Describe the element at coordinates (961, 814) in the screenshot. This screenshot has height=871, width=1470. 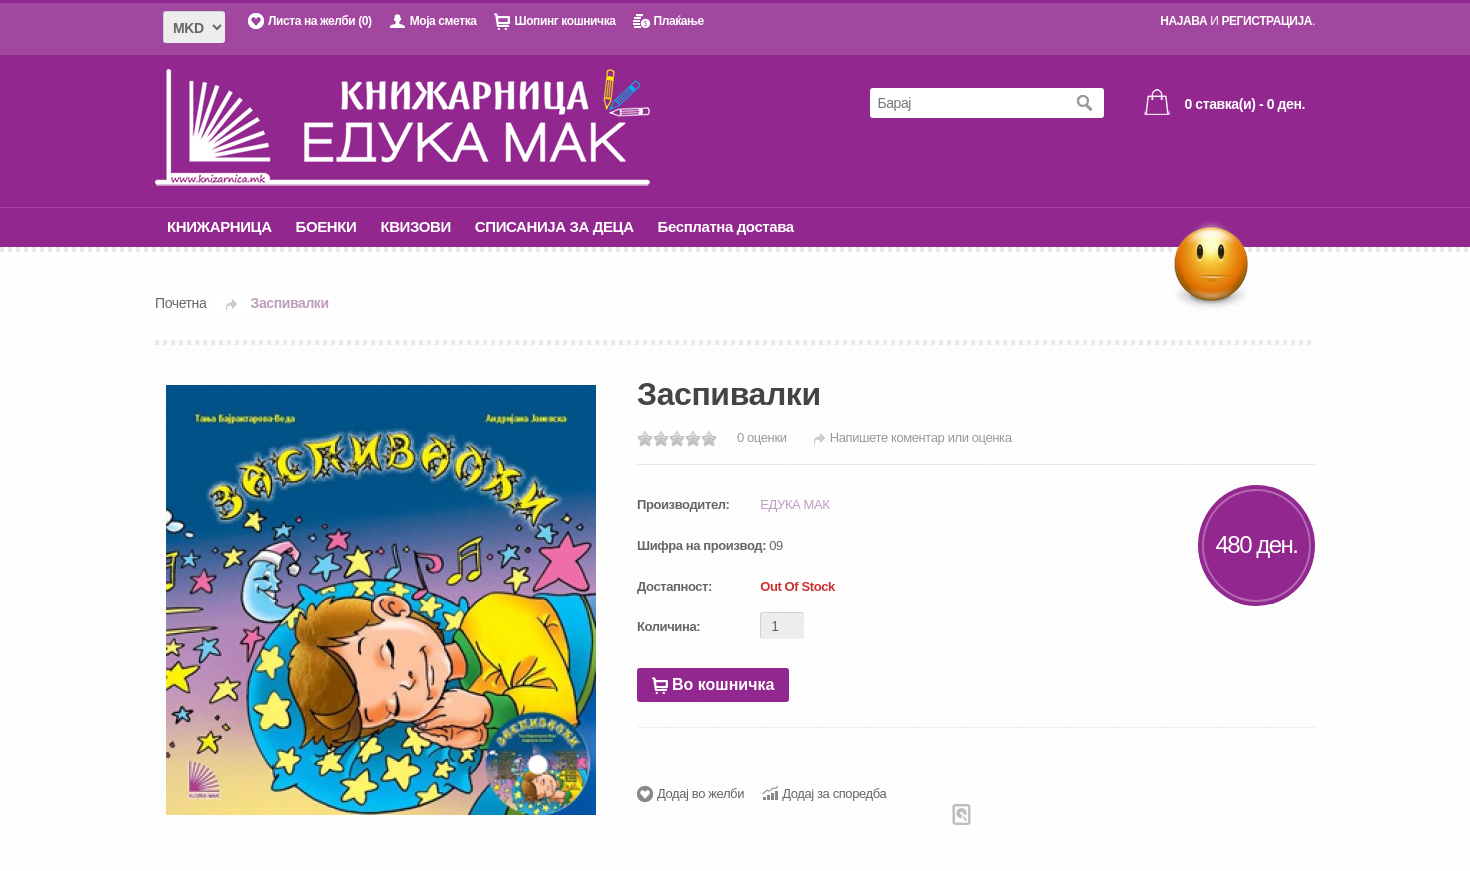
I see `access hard drive storage` at that location.